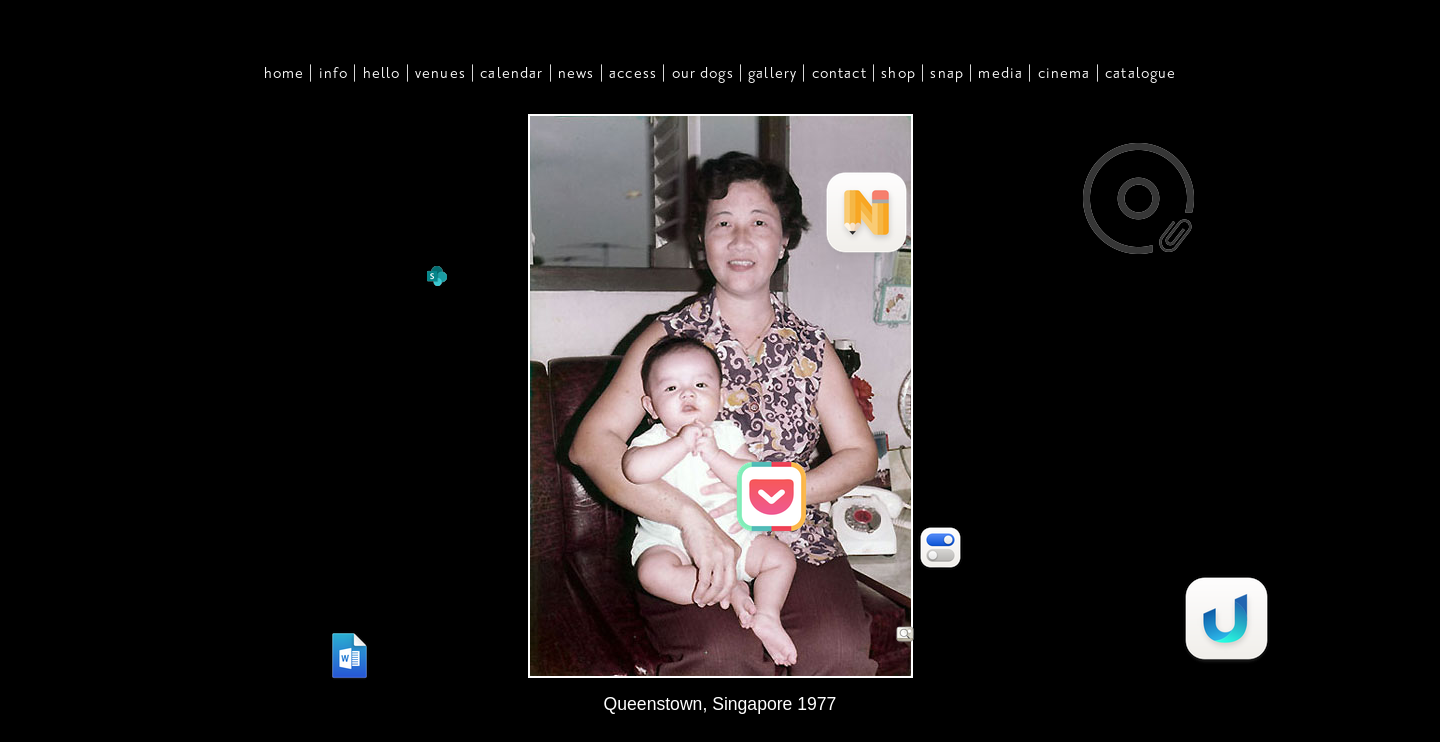 This screenshot has width=1440, height=742. I want to click on open gnome tweaks to customize system settings, so click(940, 547).